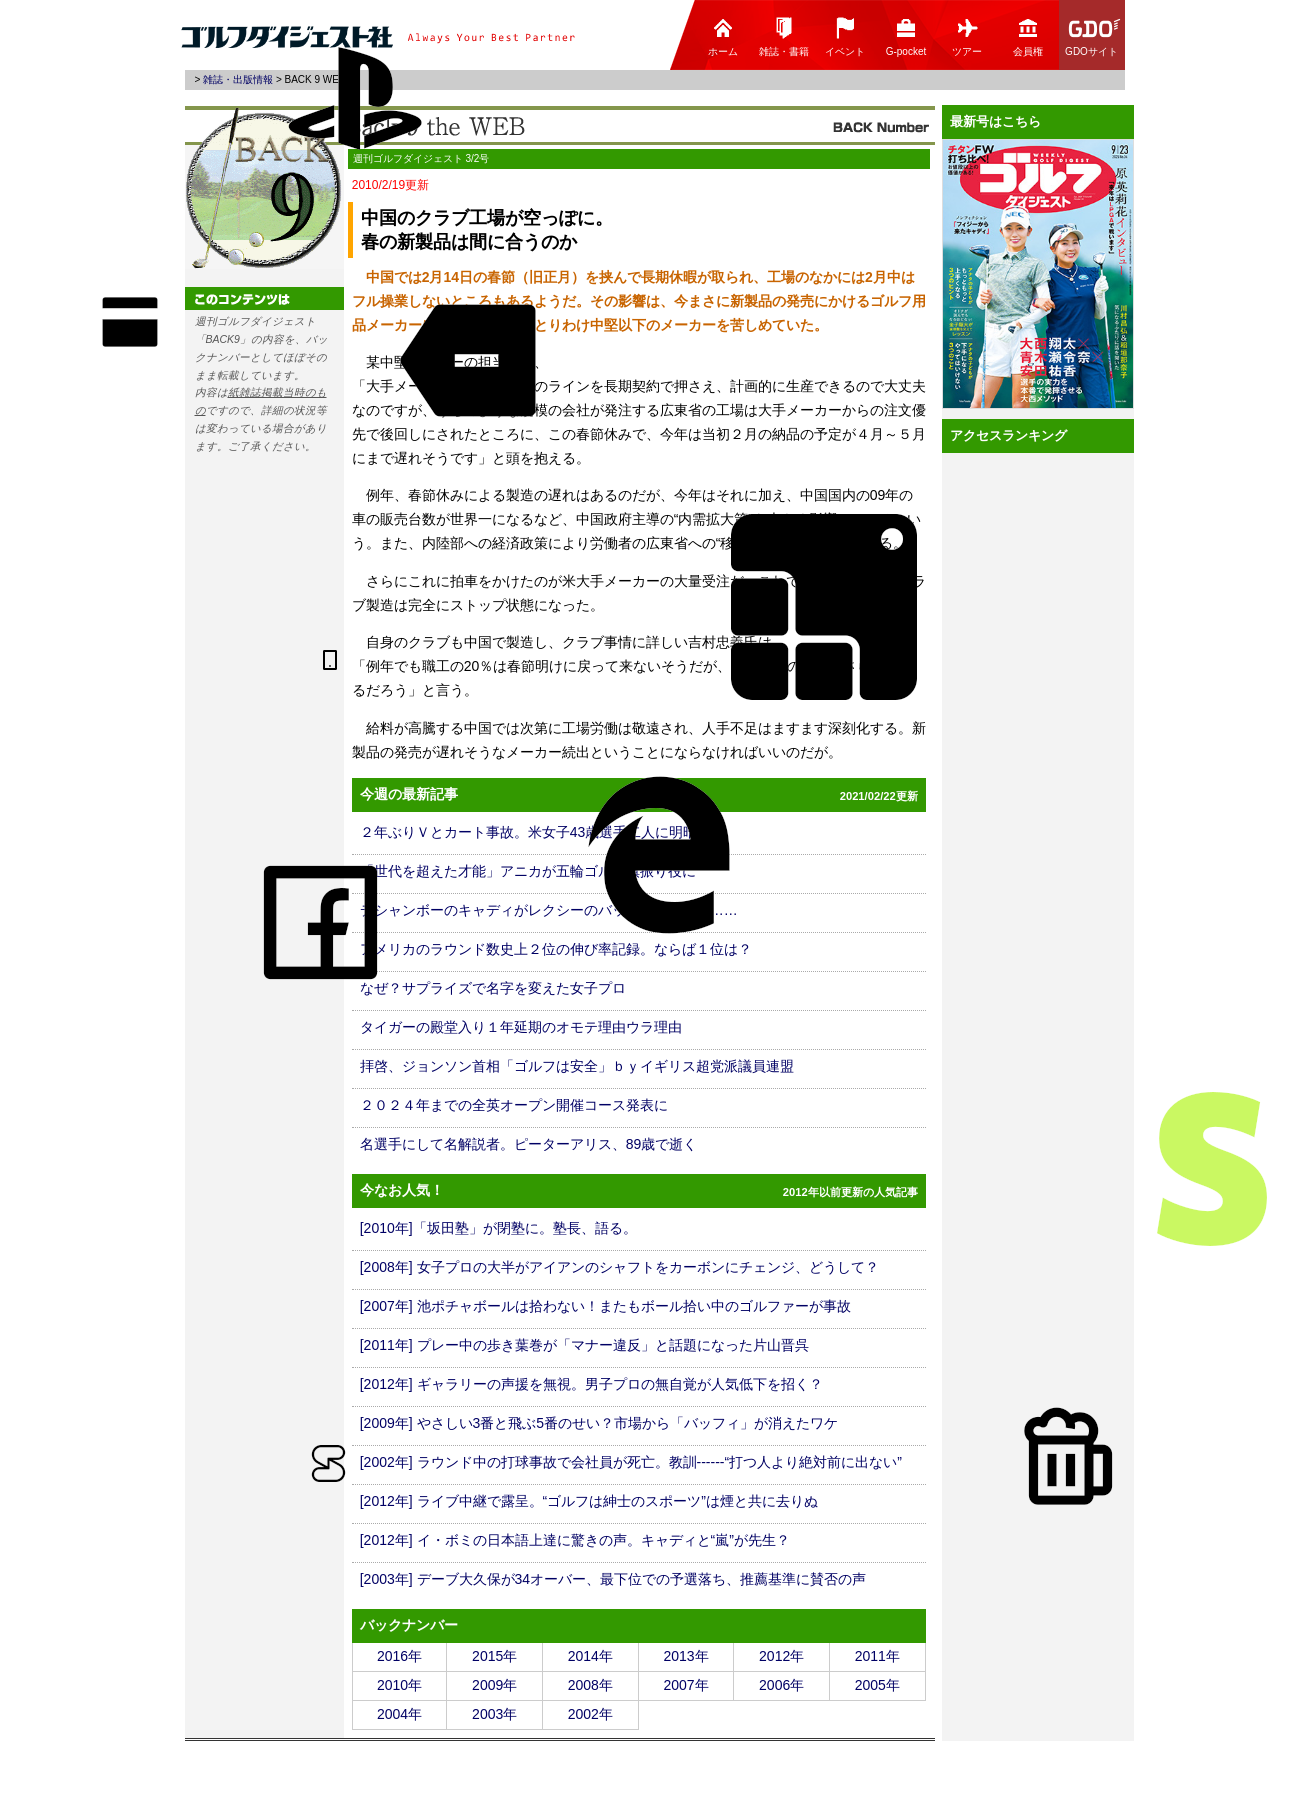 Image resolution: width=1299 pixels, height=1801 pixels. What do you see at coordinates (659, 855) in the screenshot?
I see `open Microsoft Edge browser` at bounding box center [659, 855].